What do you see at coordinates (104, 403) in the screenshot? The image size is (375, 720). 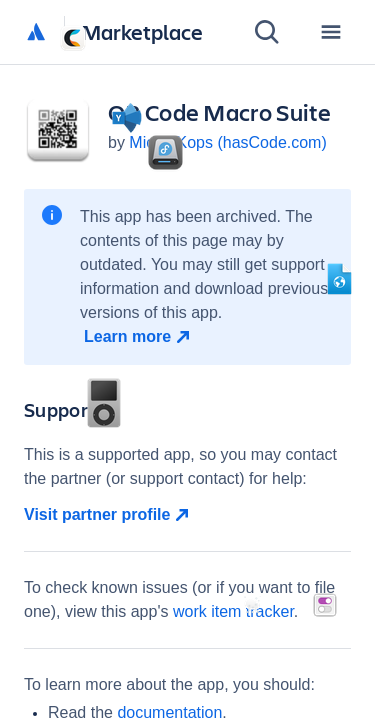 I see `open multimedia player application` at bounding box center [104, 403].